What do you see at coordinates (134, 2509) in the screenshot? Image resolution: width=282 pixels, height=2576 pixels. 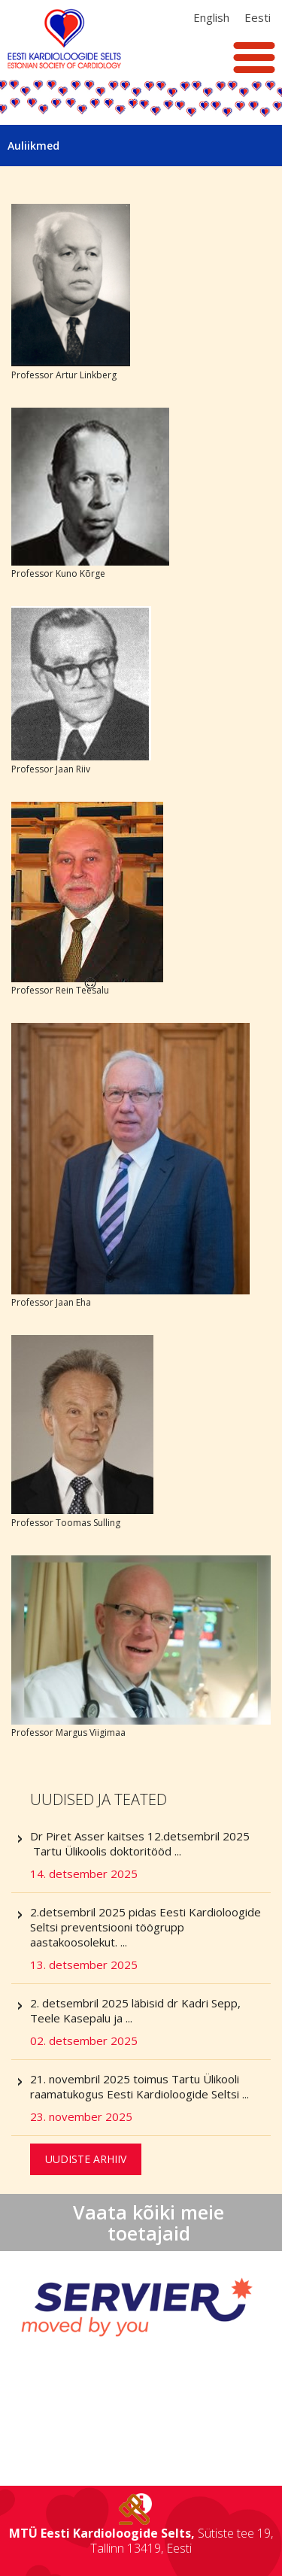 I see `access legal or court-related information` at bounding box center [134, 2509].